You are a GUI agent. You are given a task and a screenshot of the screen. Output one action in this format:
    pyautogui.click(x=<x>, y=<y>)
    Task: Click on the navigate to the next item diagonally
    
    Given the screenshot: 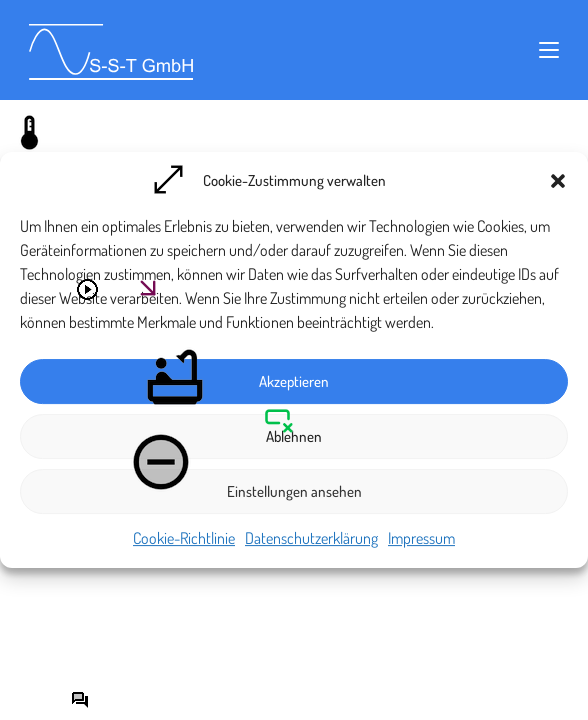 What is the action you would take?
    pyautogui.click(x=148, y=288)
    